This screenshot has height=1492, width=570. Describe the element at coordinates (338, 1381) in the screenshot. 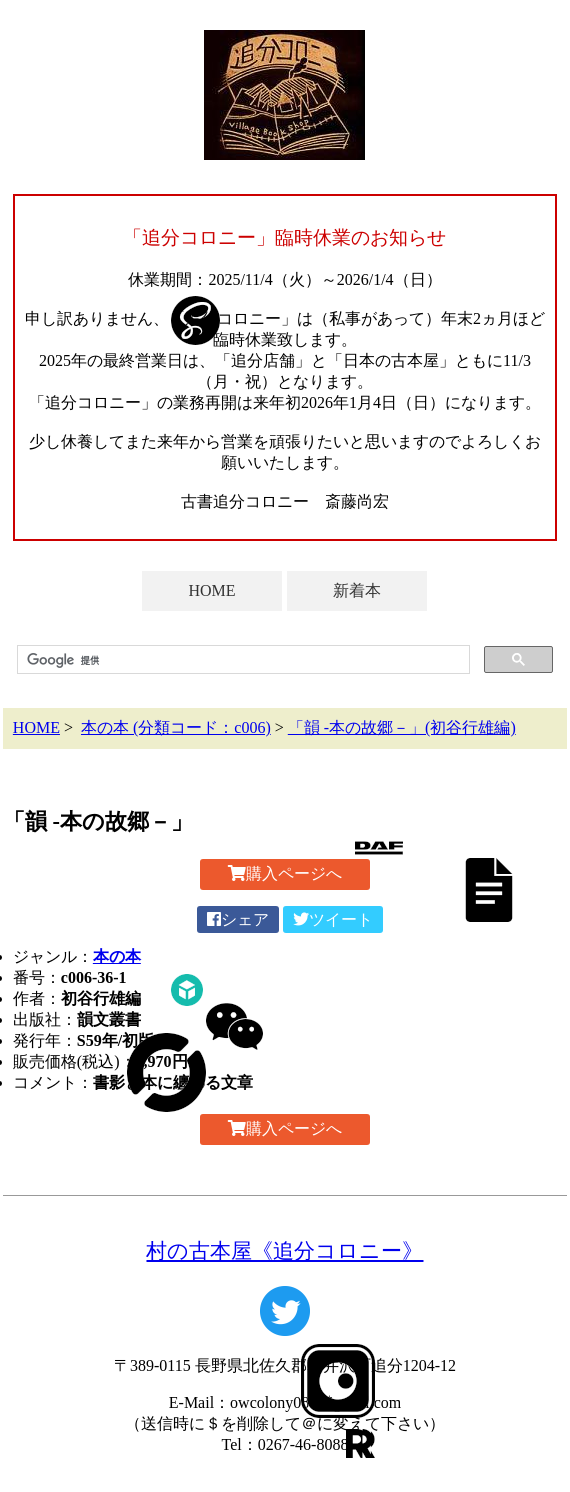

I see `ariakit brand logo` at that location.